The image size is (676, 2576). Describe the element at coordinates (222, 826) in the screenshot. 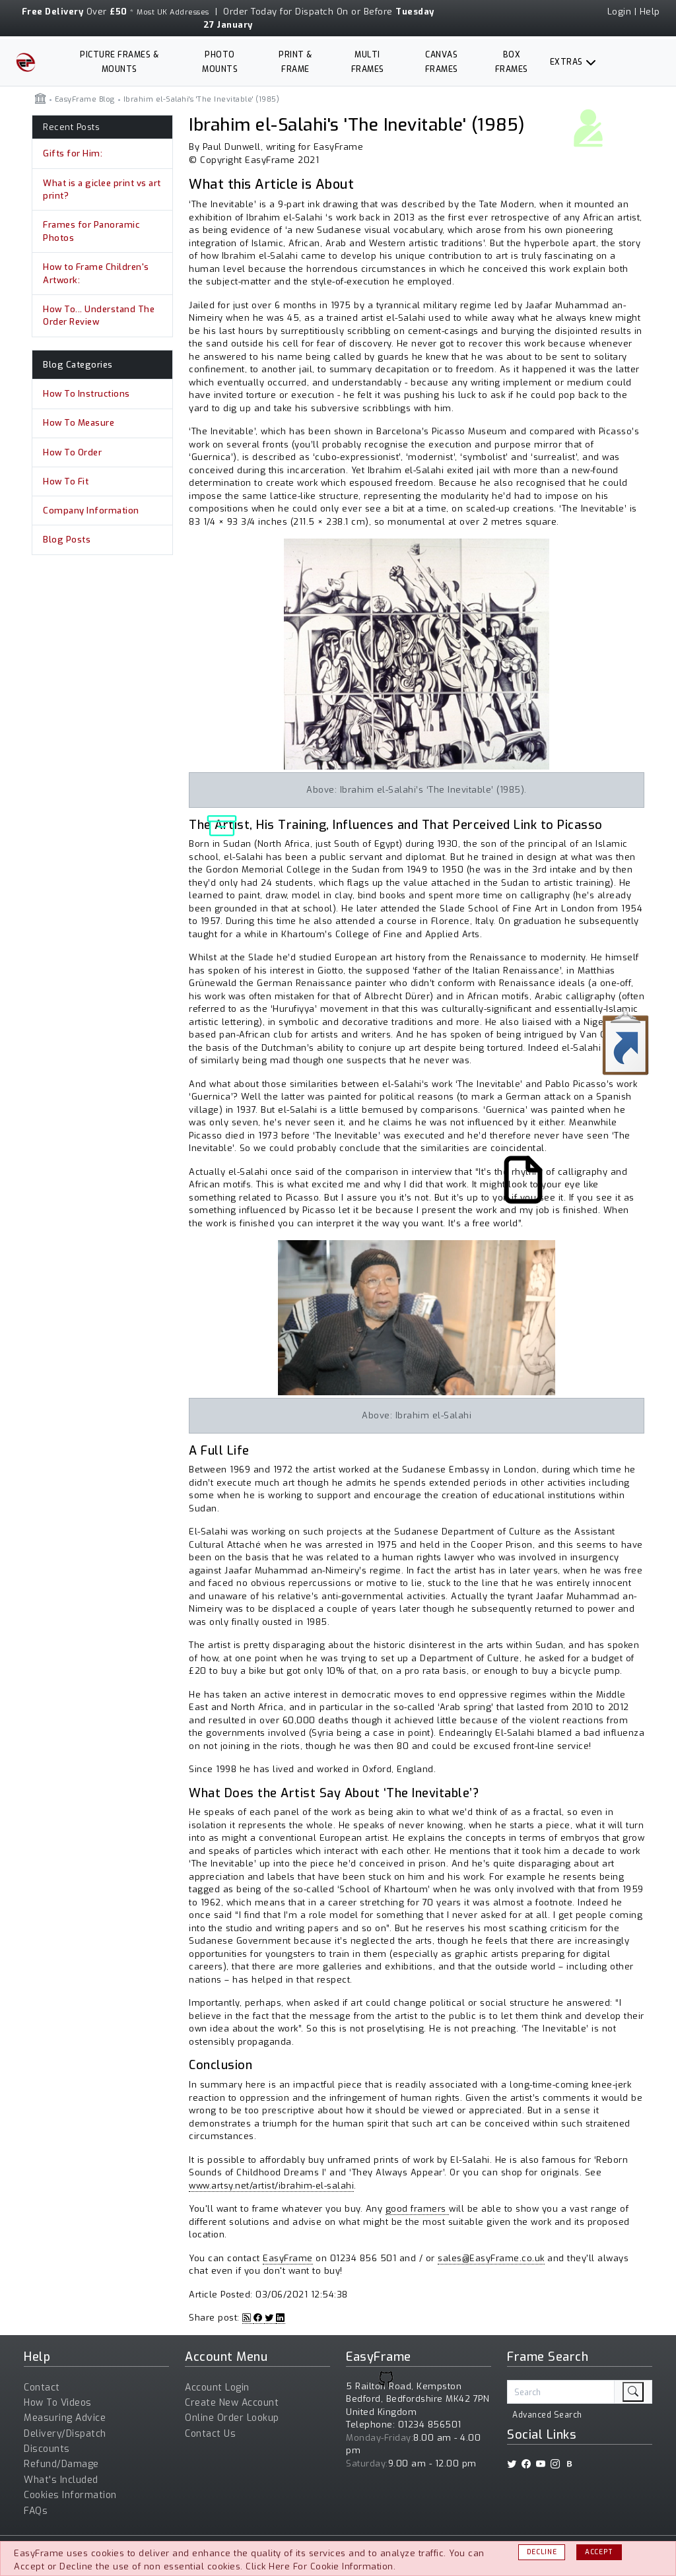

I see `archive selected items` at that location.